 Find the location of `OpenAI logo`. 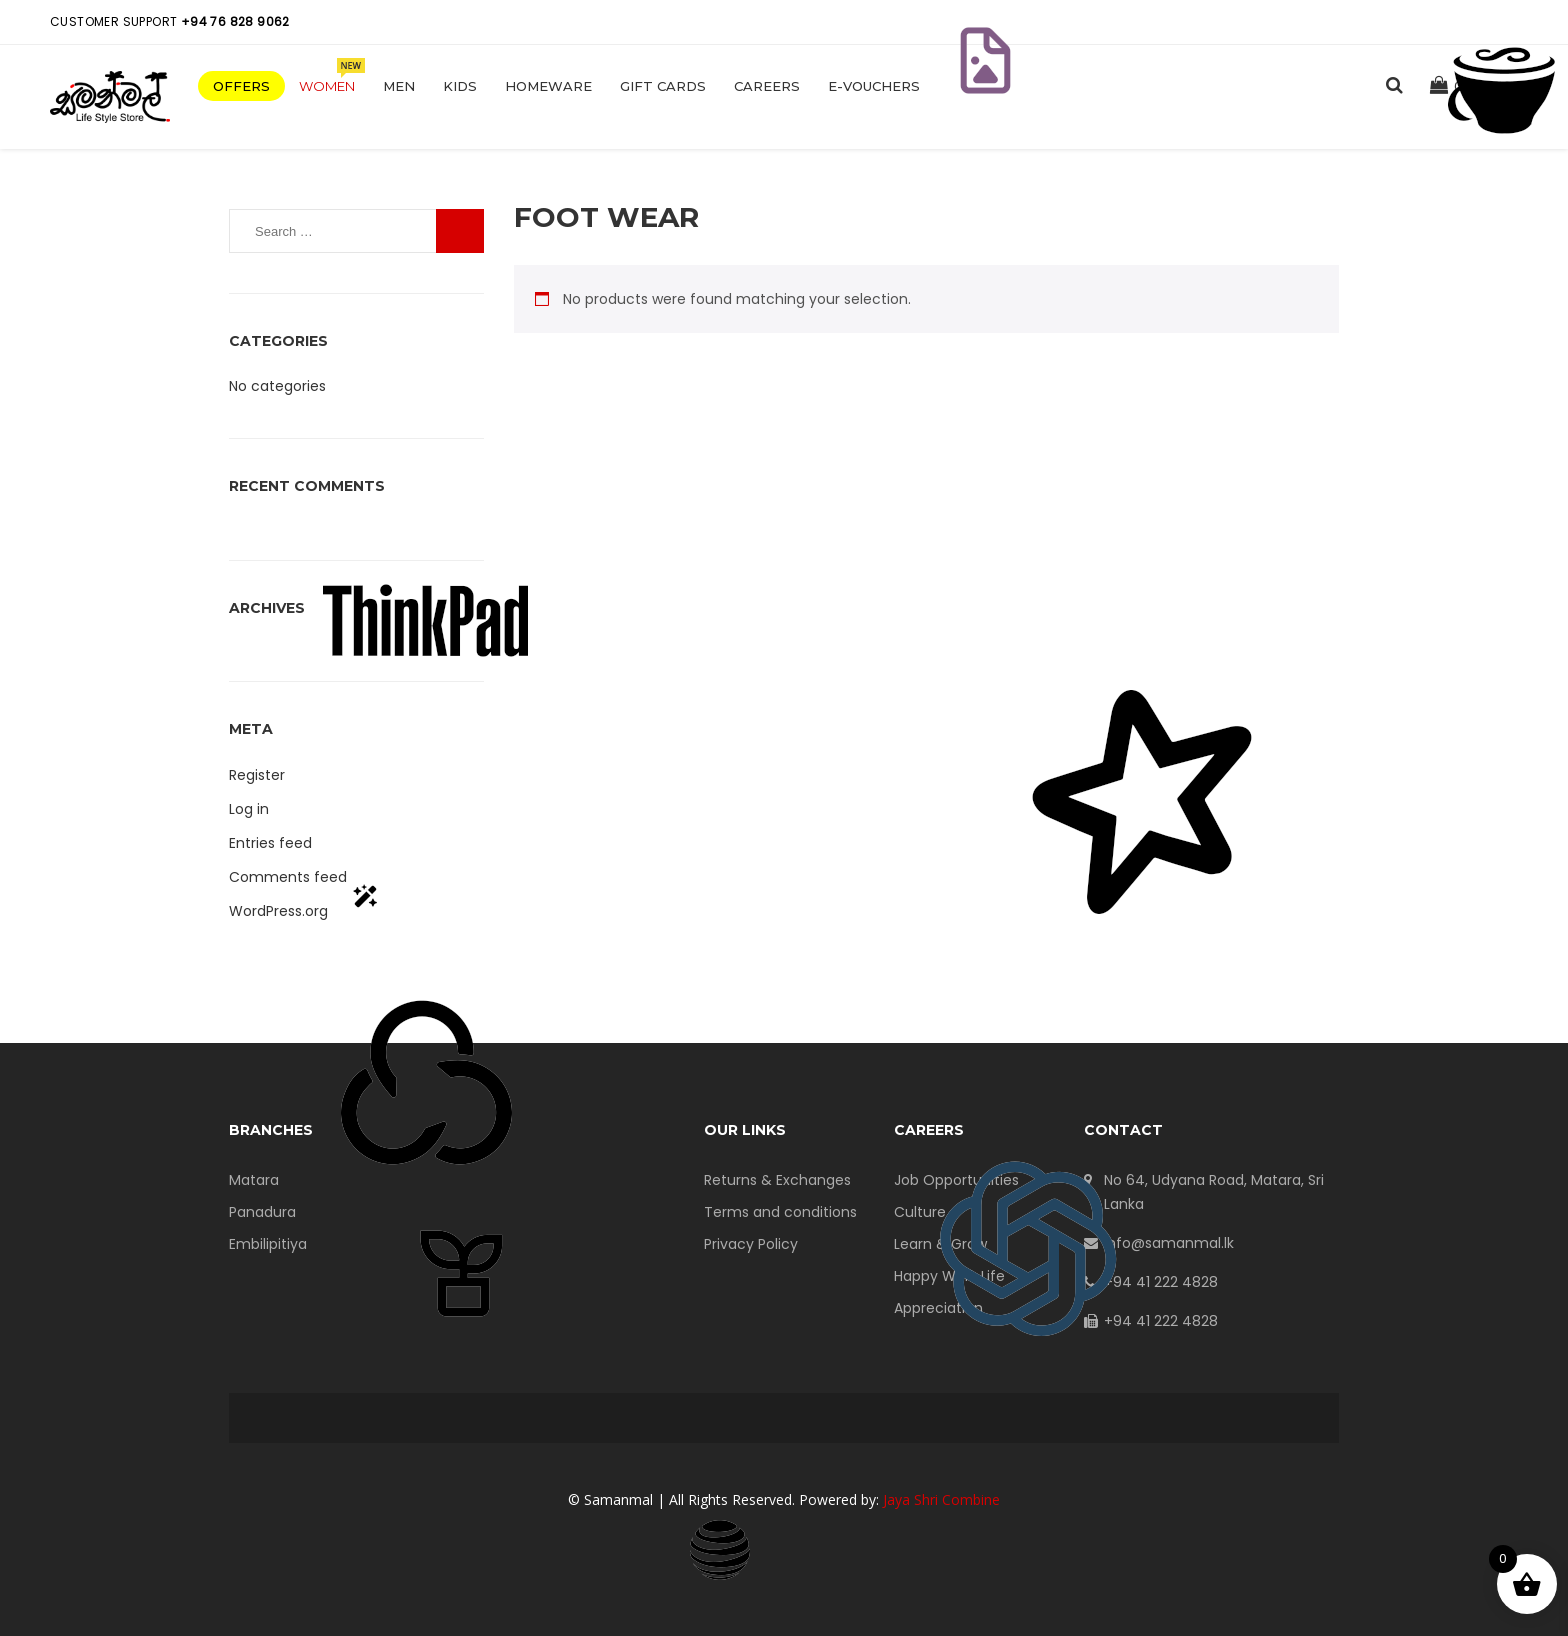

OpenAI logo is located at coordinates (1028, 1249).